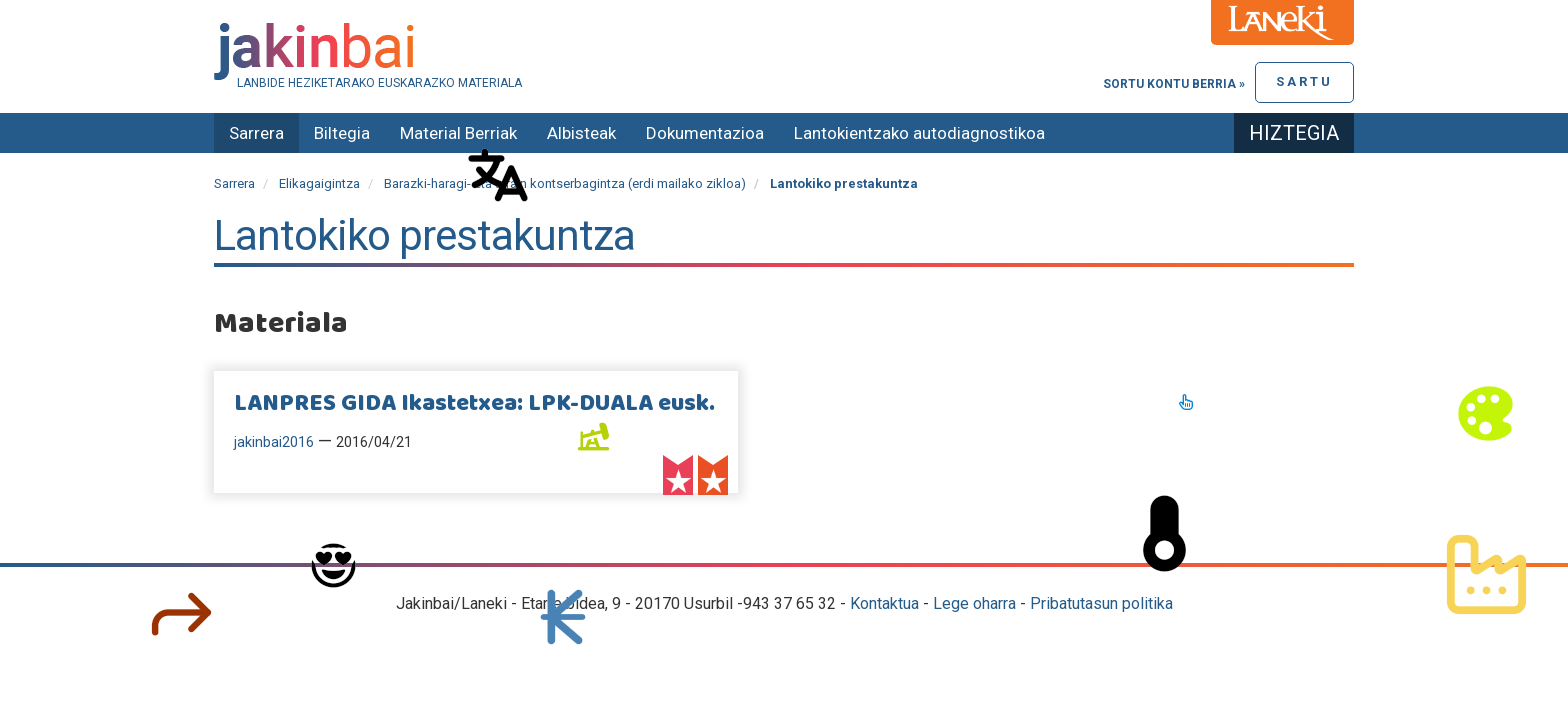 The image size is (1568, 720). What do you see at coordinates (1186, 402) in the screenshot?
I see `tap or click to select` at bounding box center [1186, 402].